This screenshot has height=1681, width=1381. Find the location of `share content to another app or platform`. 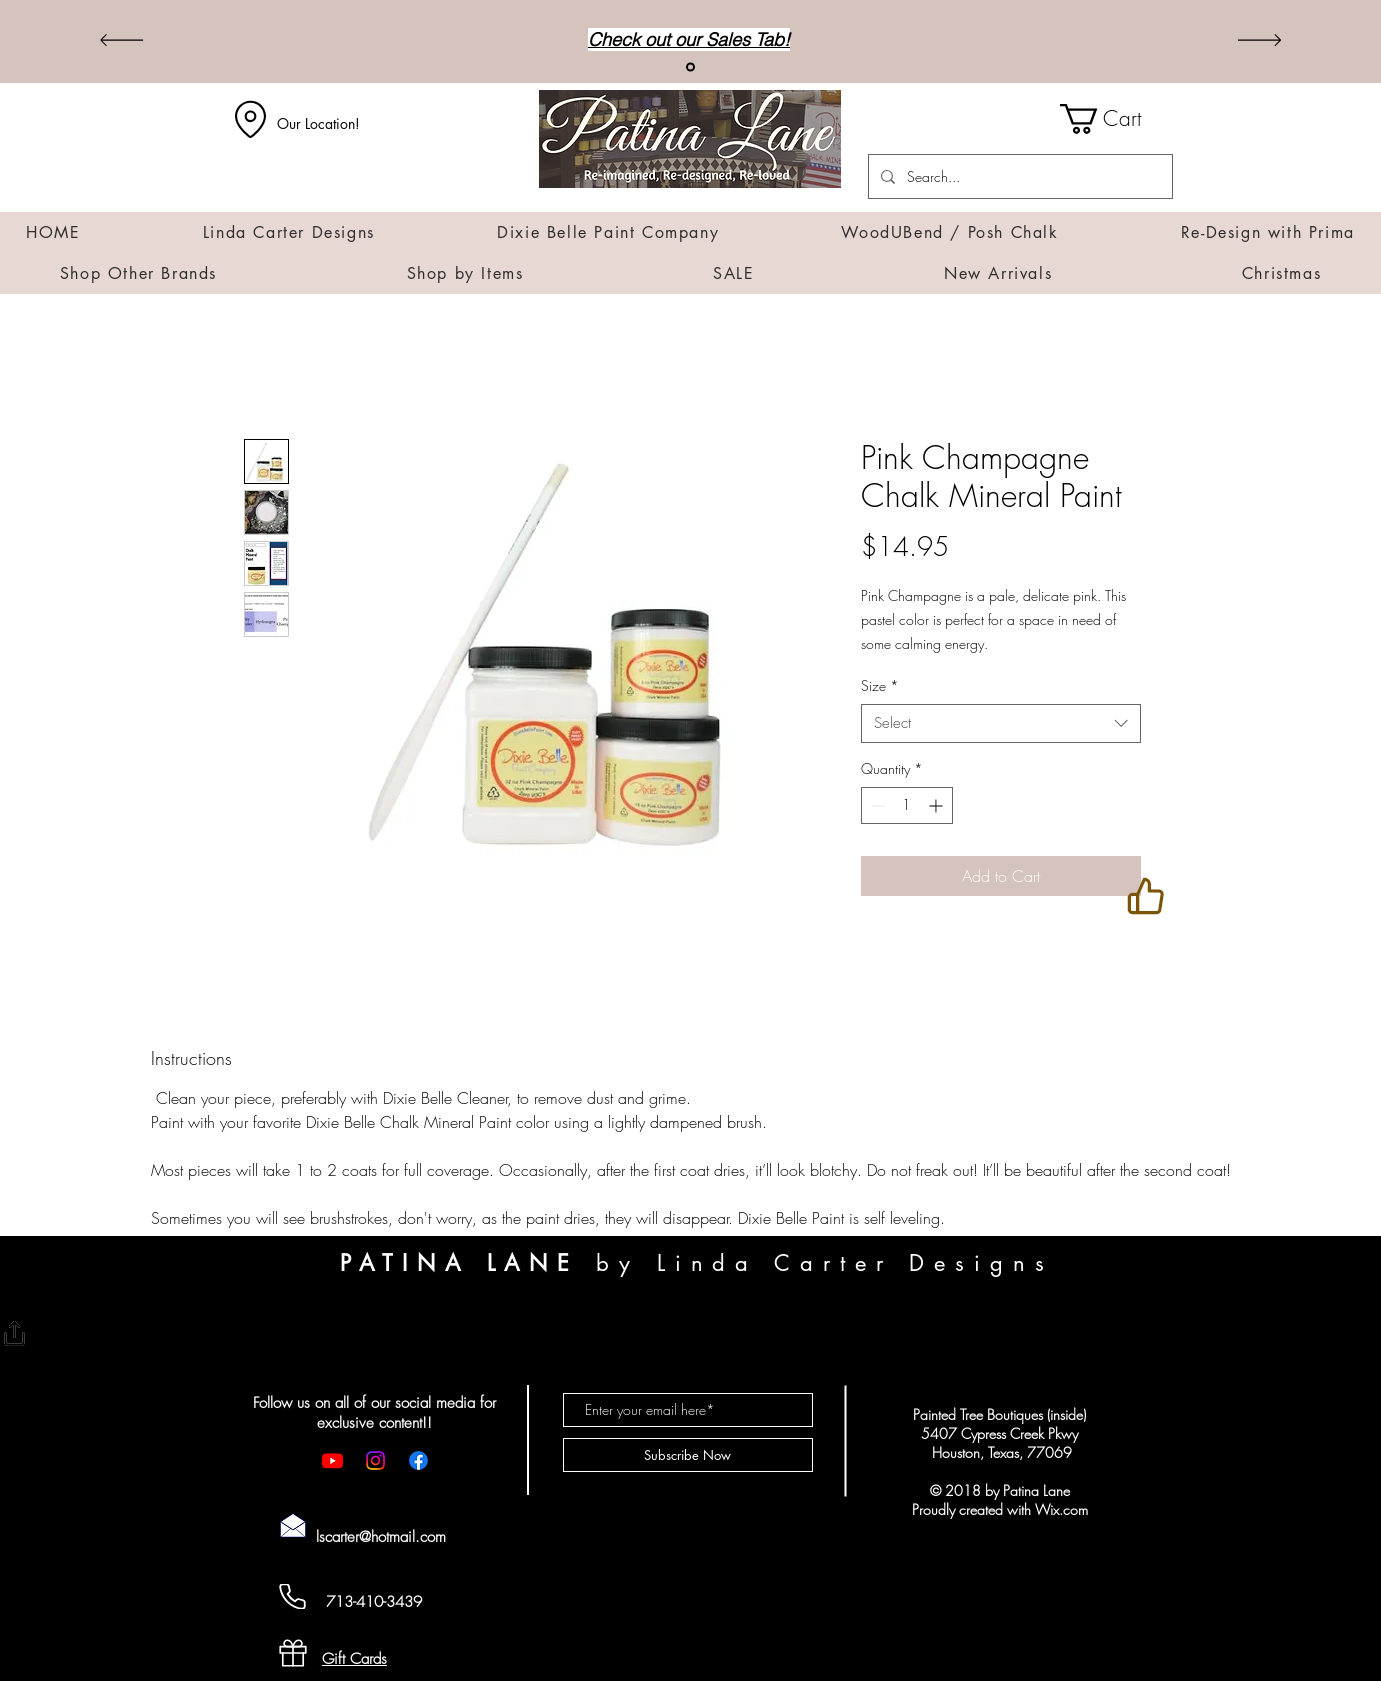

share content to another app or platform is located at coordinates (14, 1333).